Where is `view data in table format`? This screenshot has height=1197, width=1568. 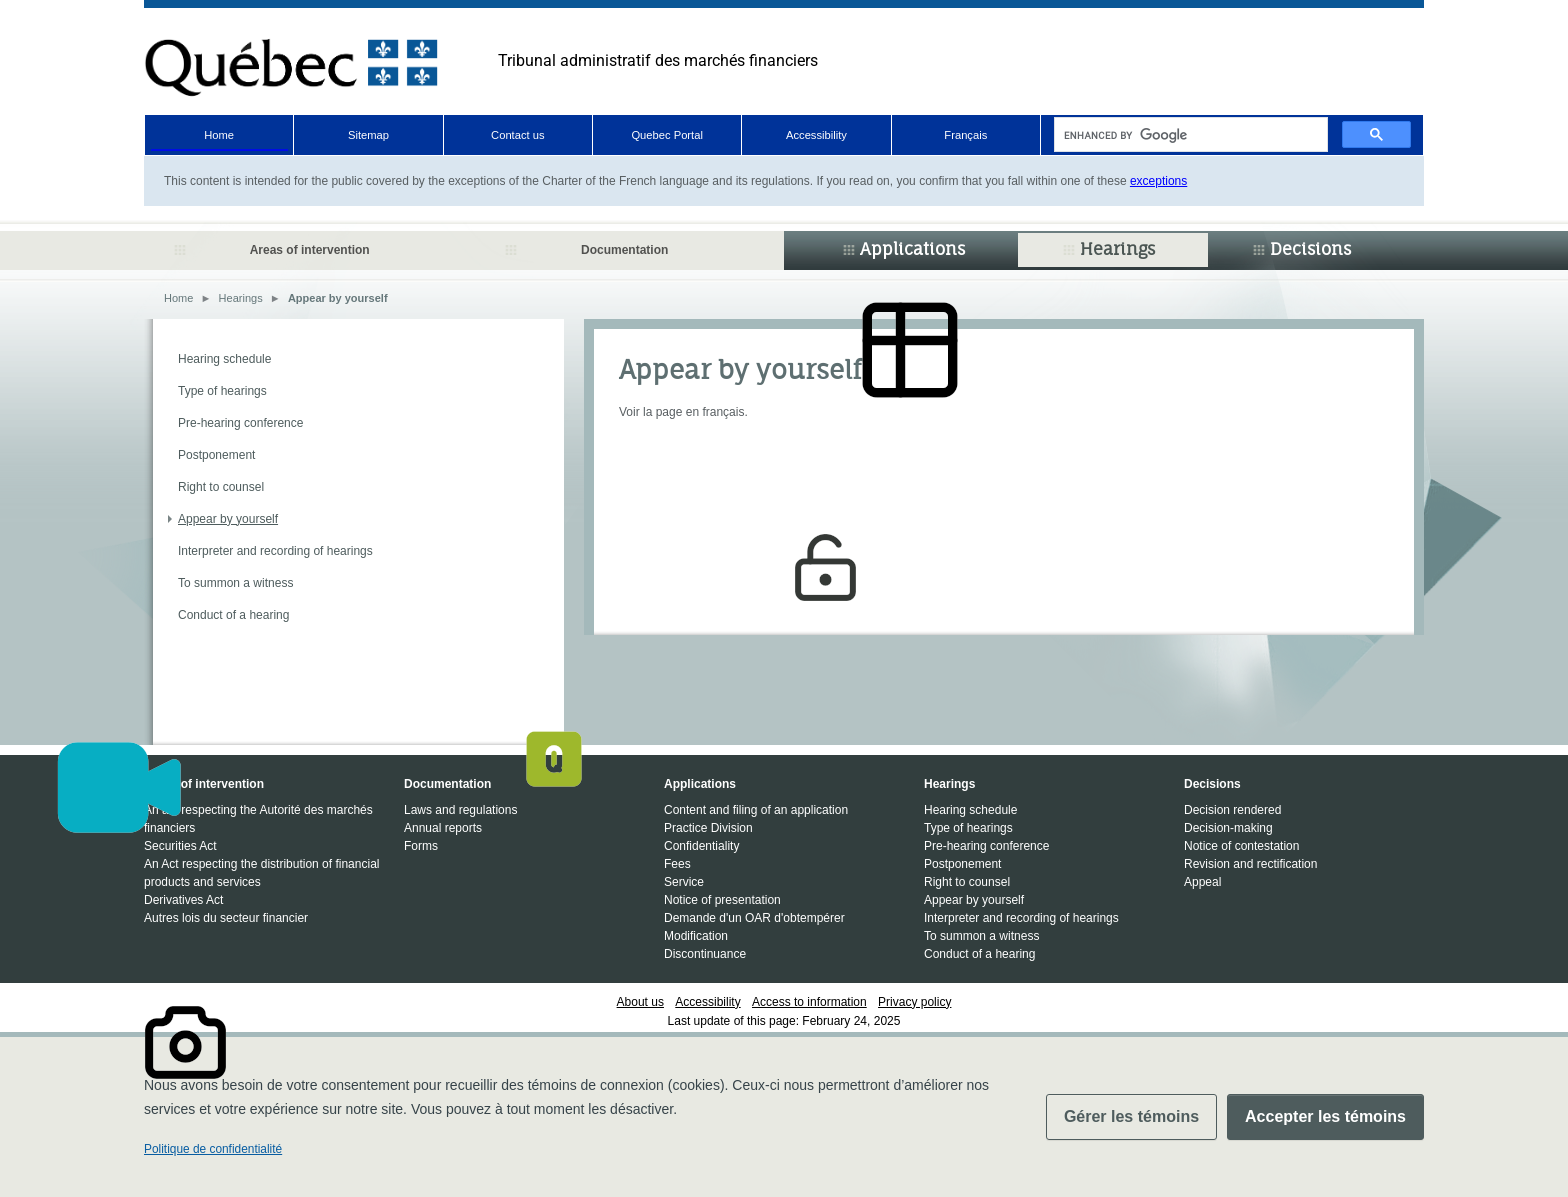
view data in table format is located at coordinates (910, 350).